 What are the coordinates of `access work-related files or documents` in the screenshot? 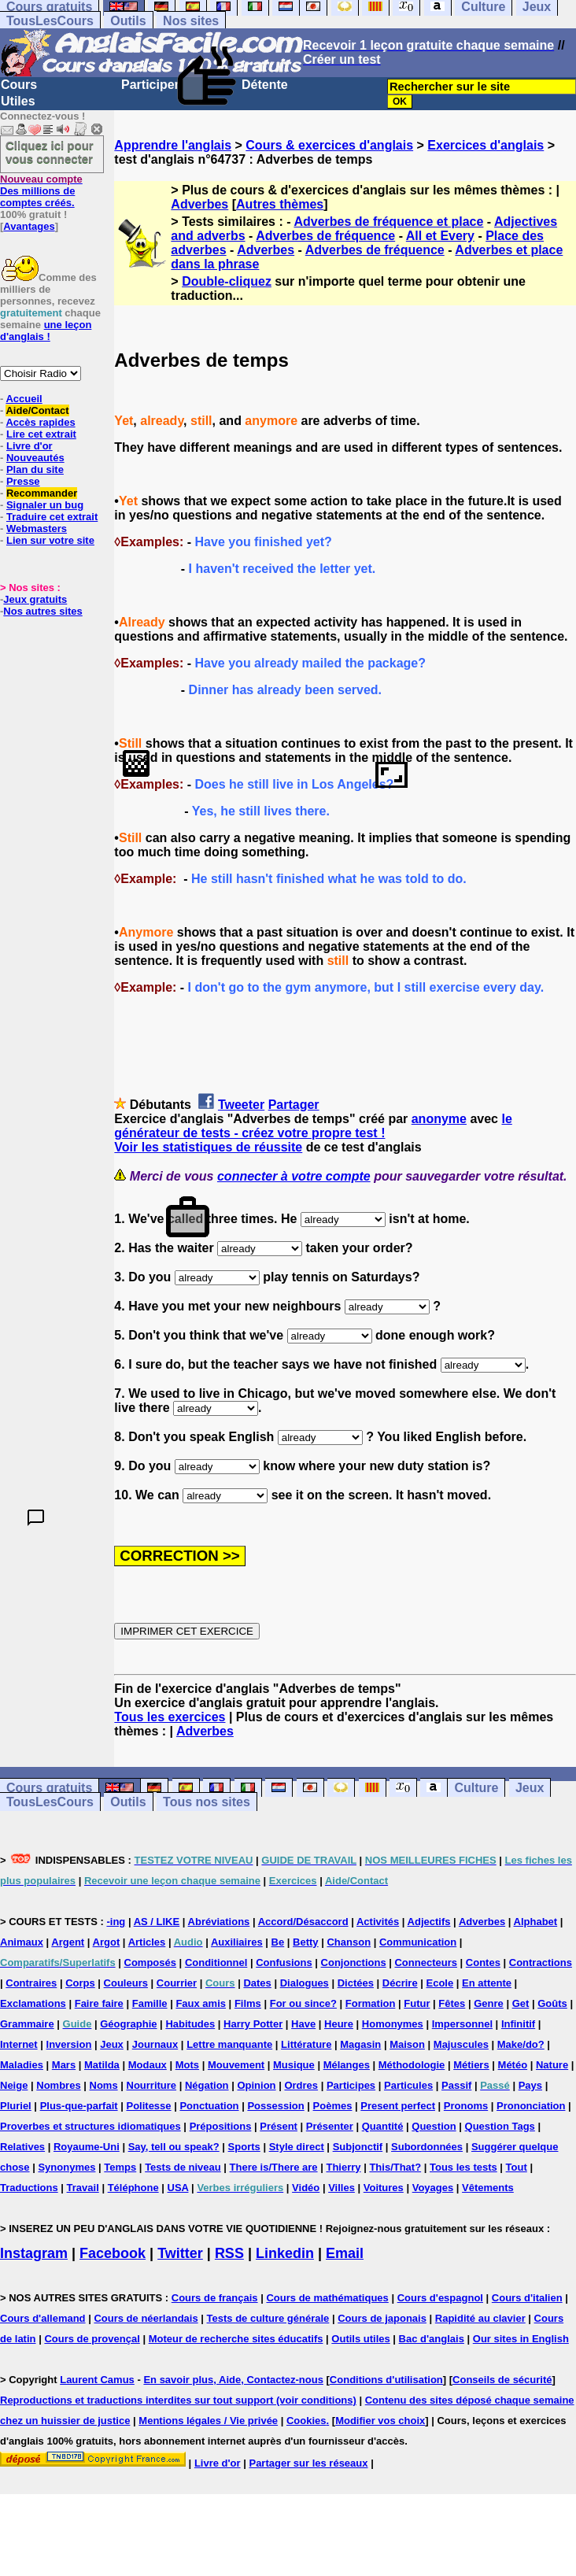 It's located at (187, 1218).